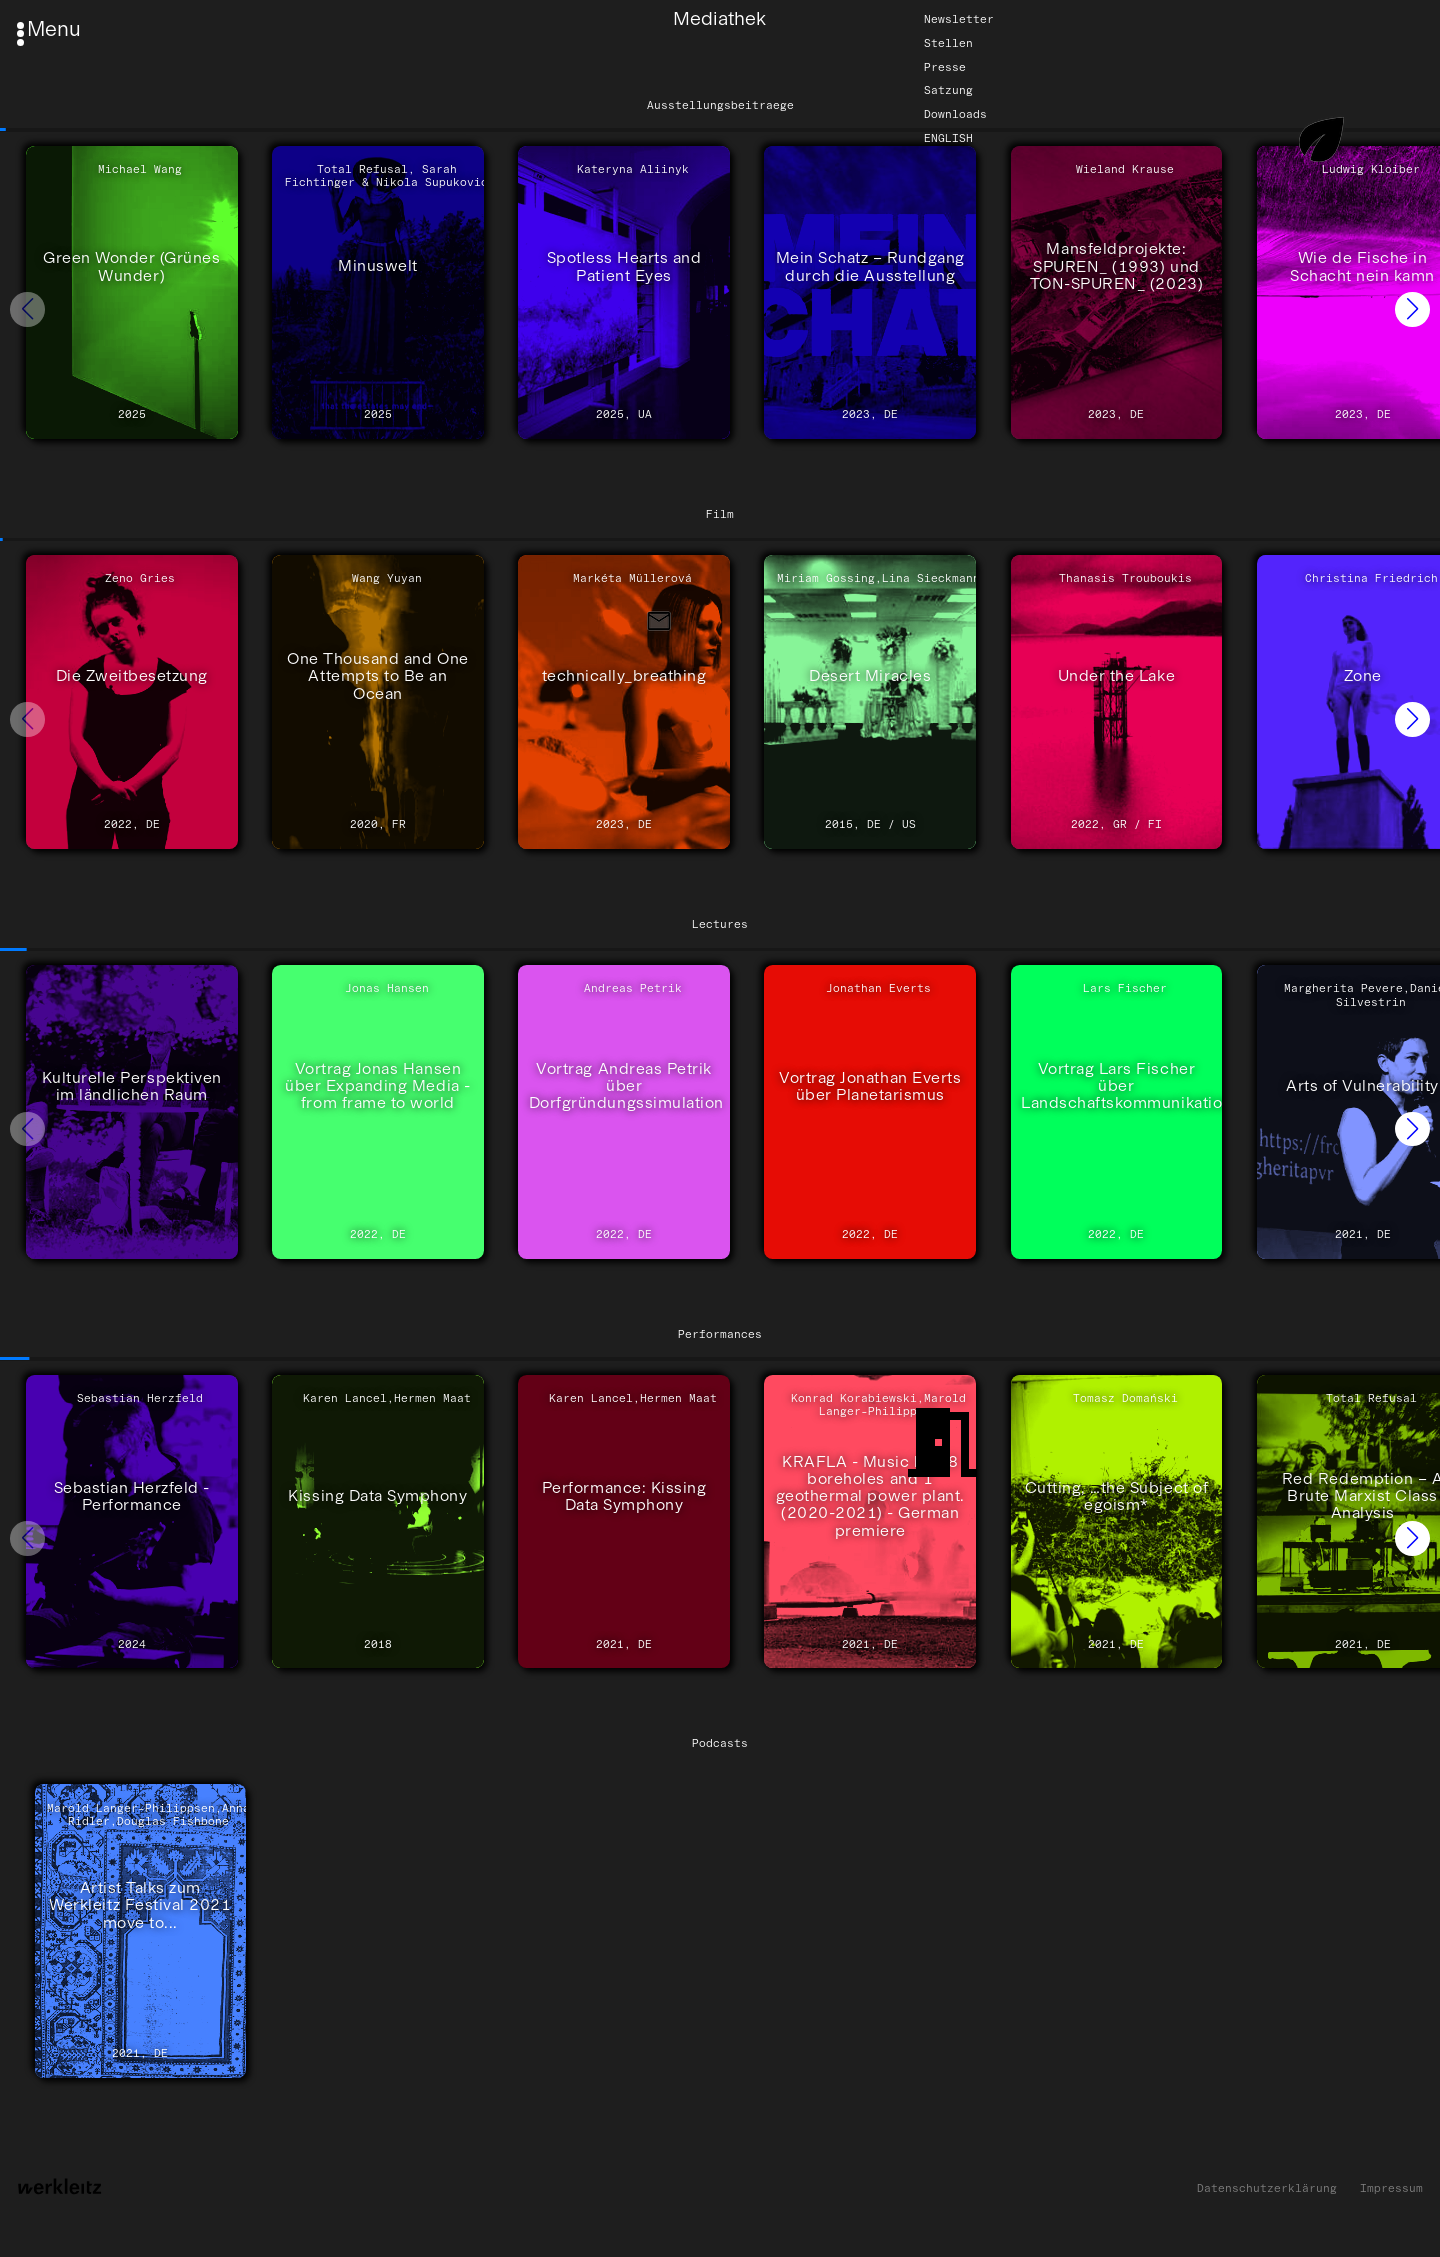 This screenshot has width=1440, height=2257. Describe the element at coordinates (659, 621) in the screenshot. I see `open your email inbox` at that location.